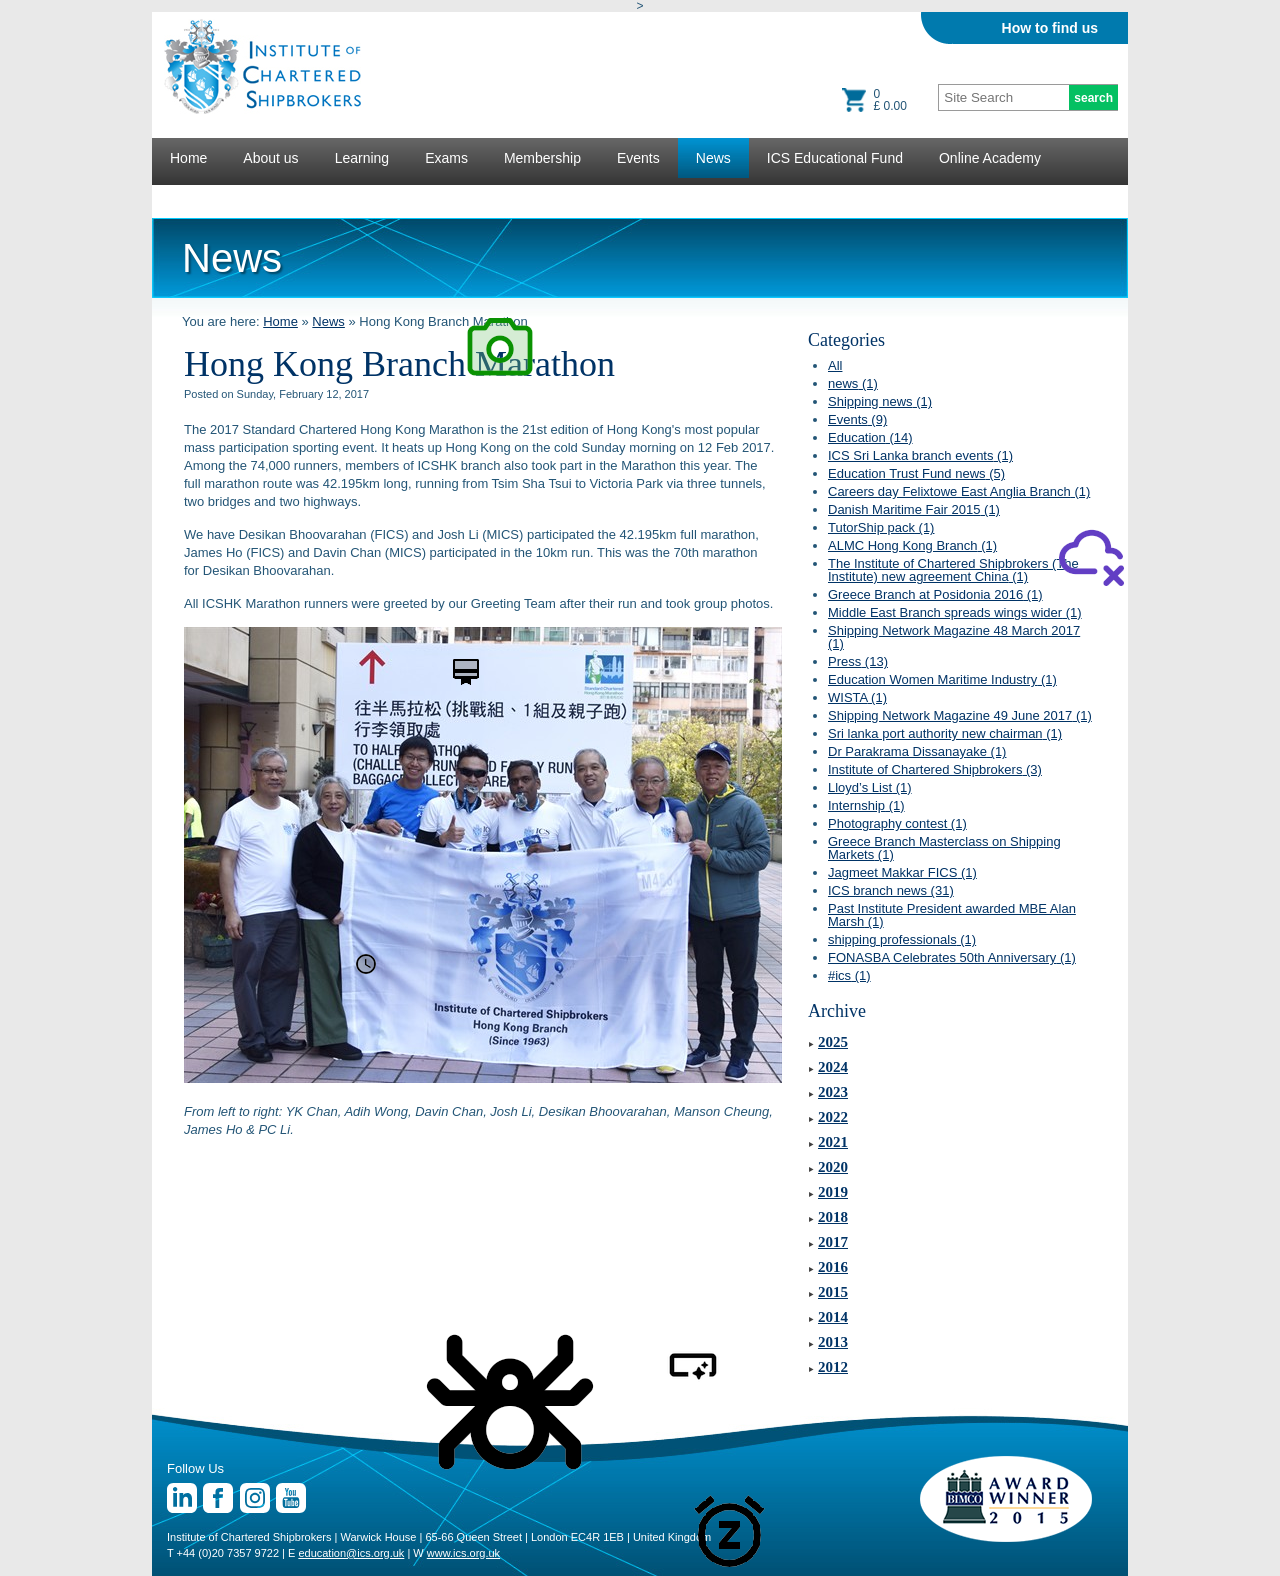 The height and width of the screenshot is (1576, 1280). Describe the element at coordinates (729, 1531) in the screenshot. I see `snooze an alarm or reminder` at that location.